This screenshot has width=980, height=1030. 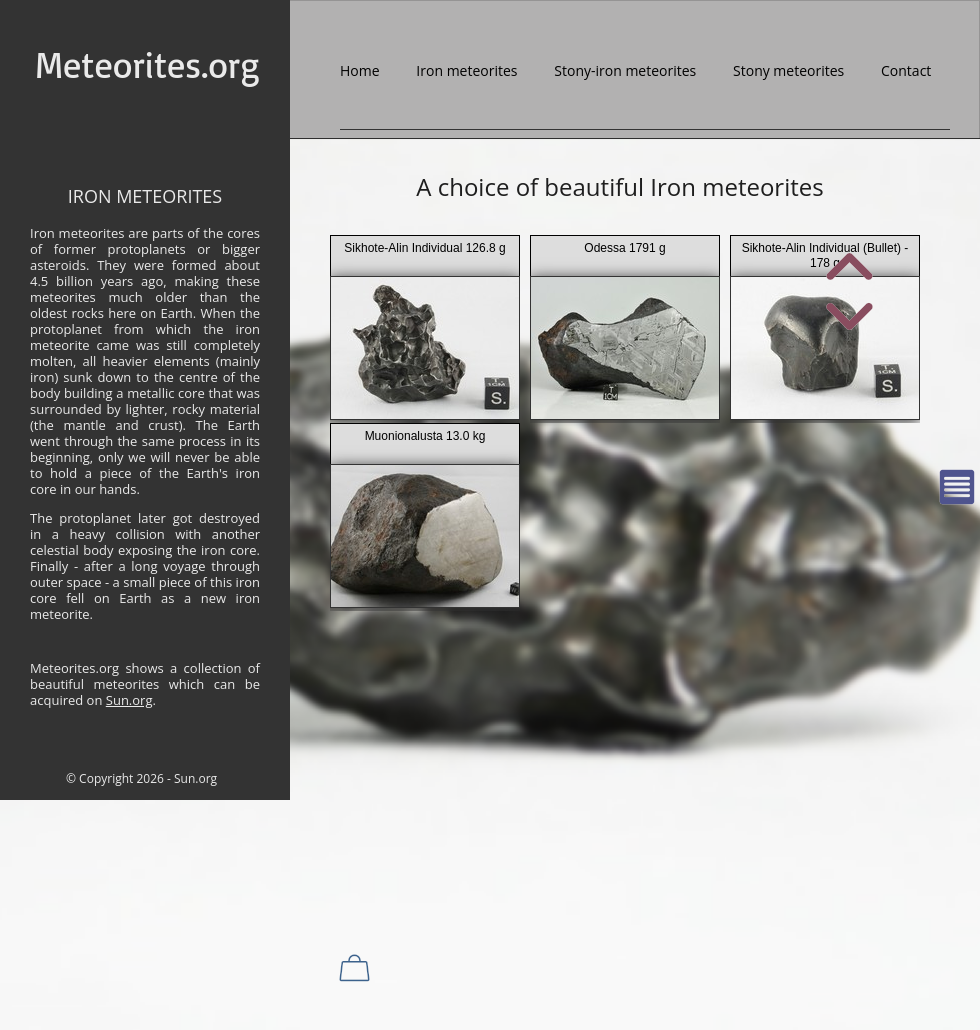 What do you see at coordinates (957, 487) in the screenshot?
I see `justify text alignment` at bounding box center [957, 487].